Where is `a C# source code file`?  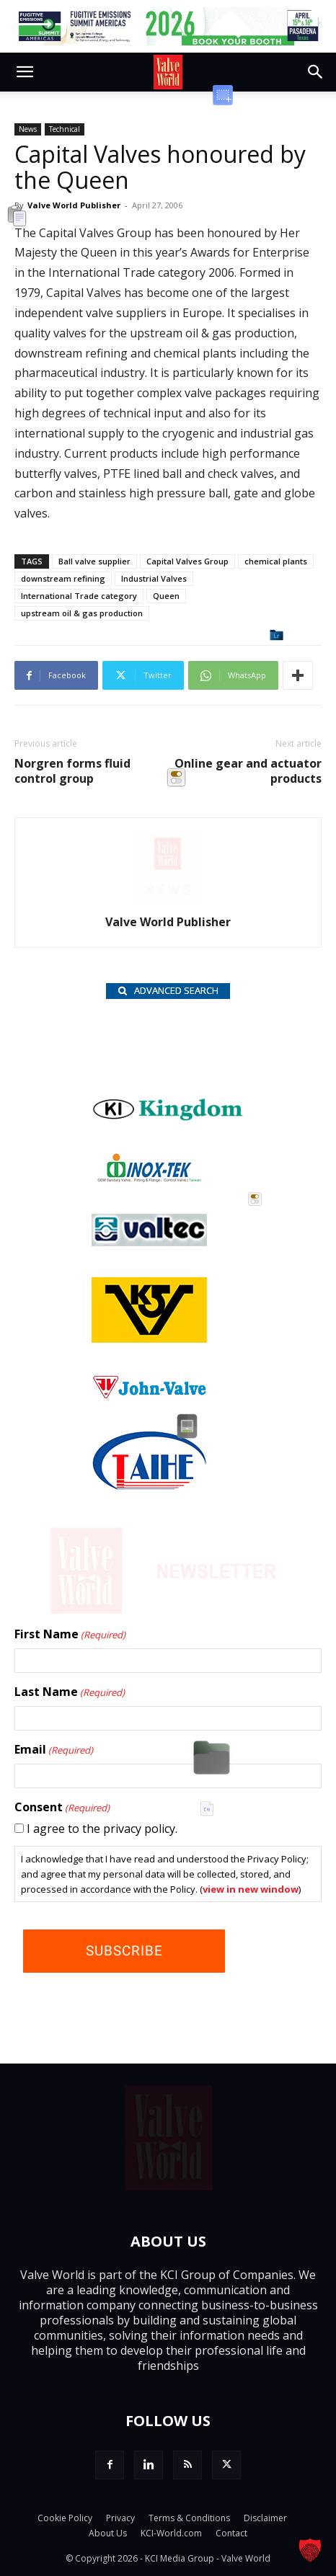 a C# source code file is located at coordinates (207, 1808).